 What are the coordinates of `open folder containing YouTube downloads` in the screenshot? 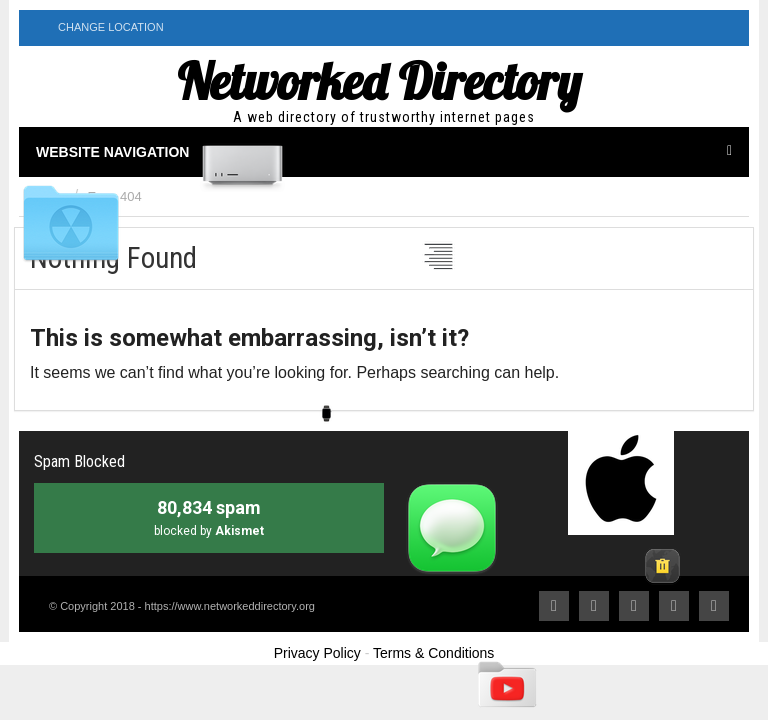 It's located at (507, 686).